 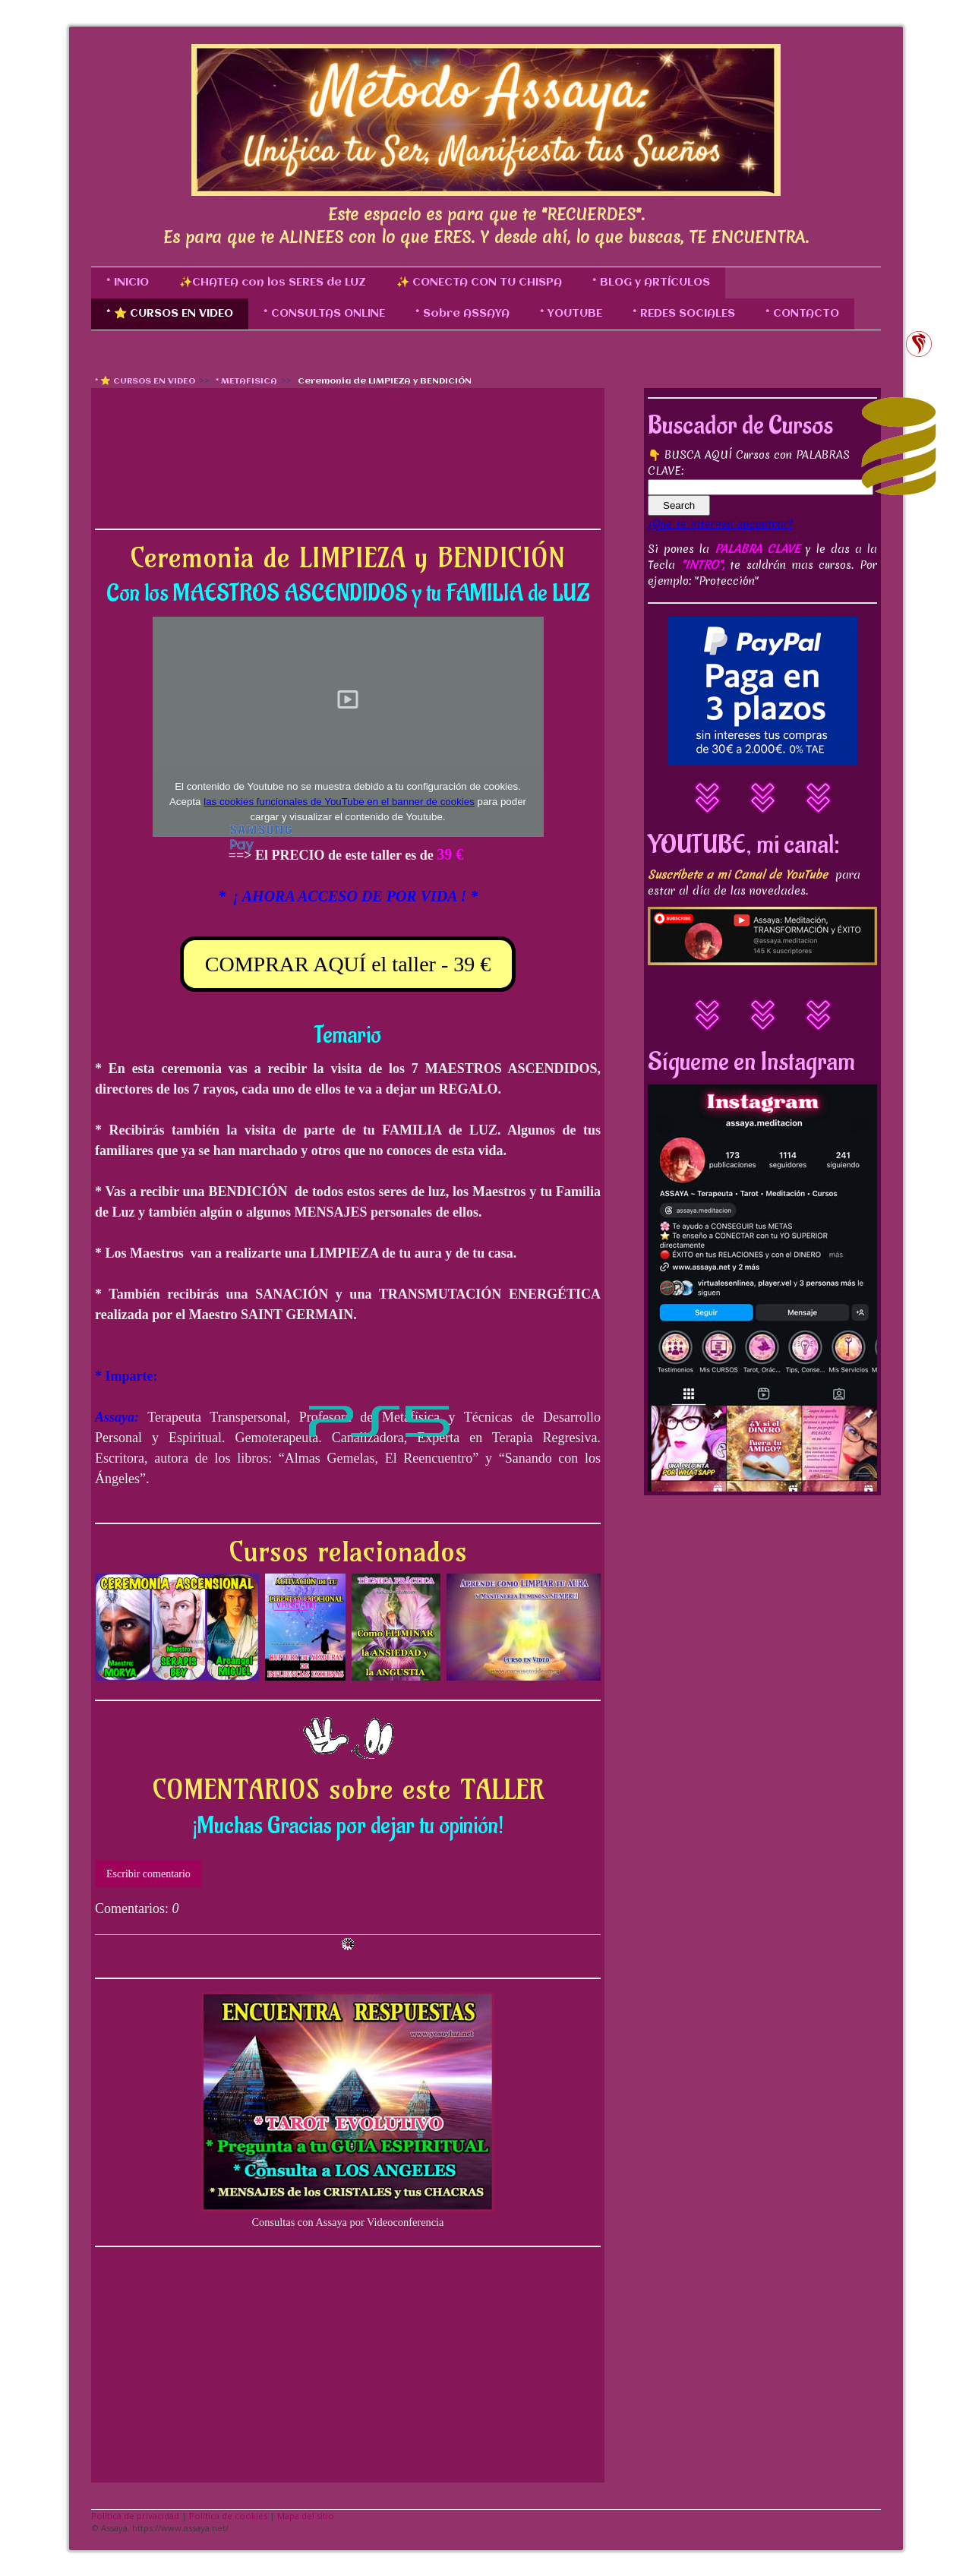 I want to click on open the VRChat app, so click(x=294, y=1606).